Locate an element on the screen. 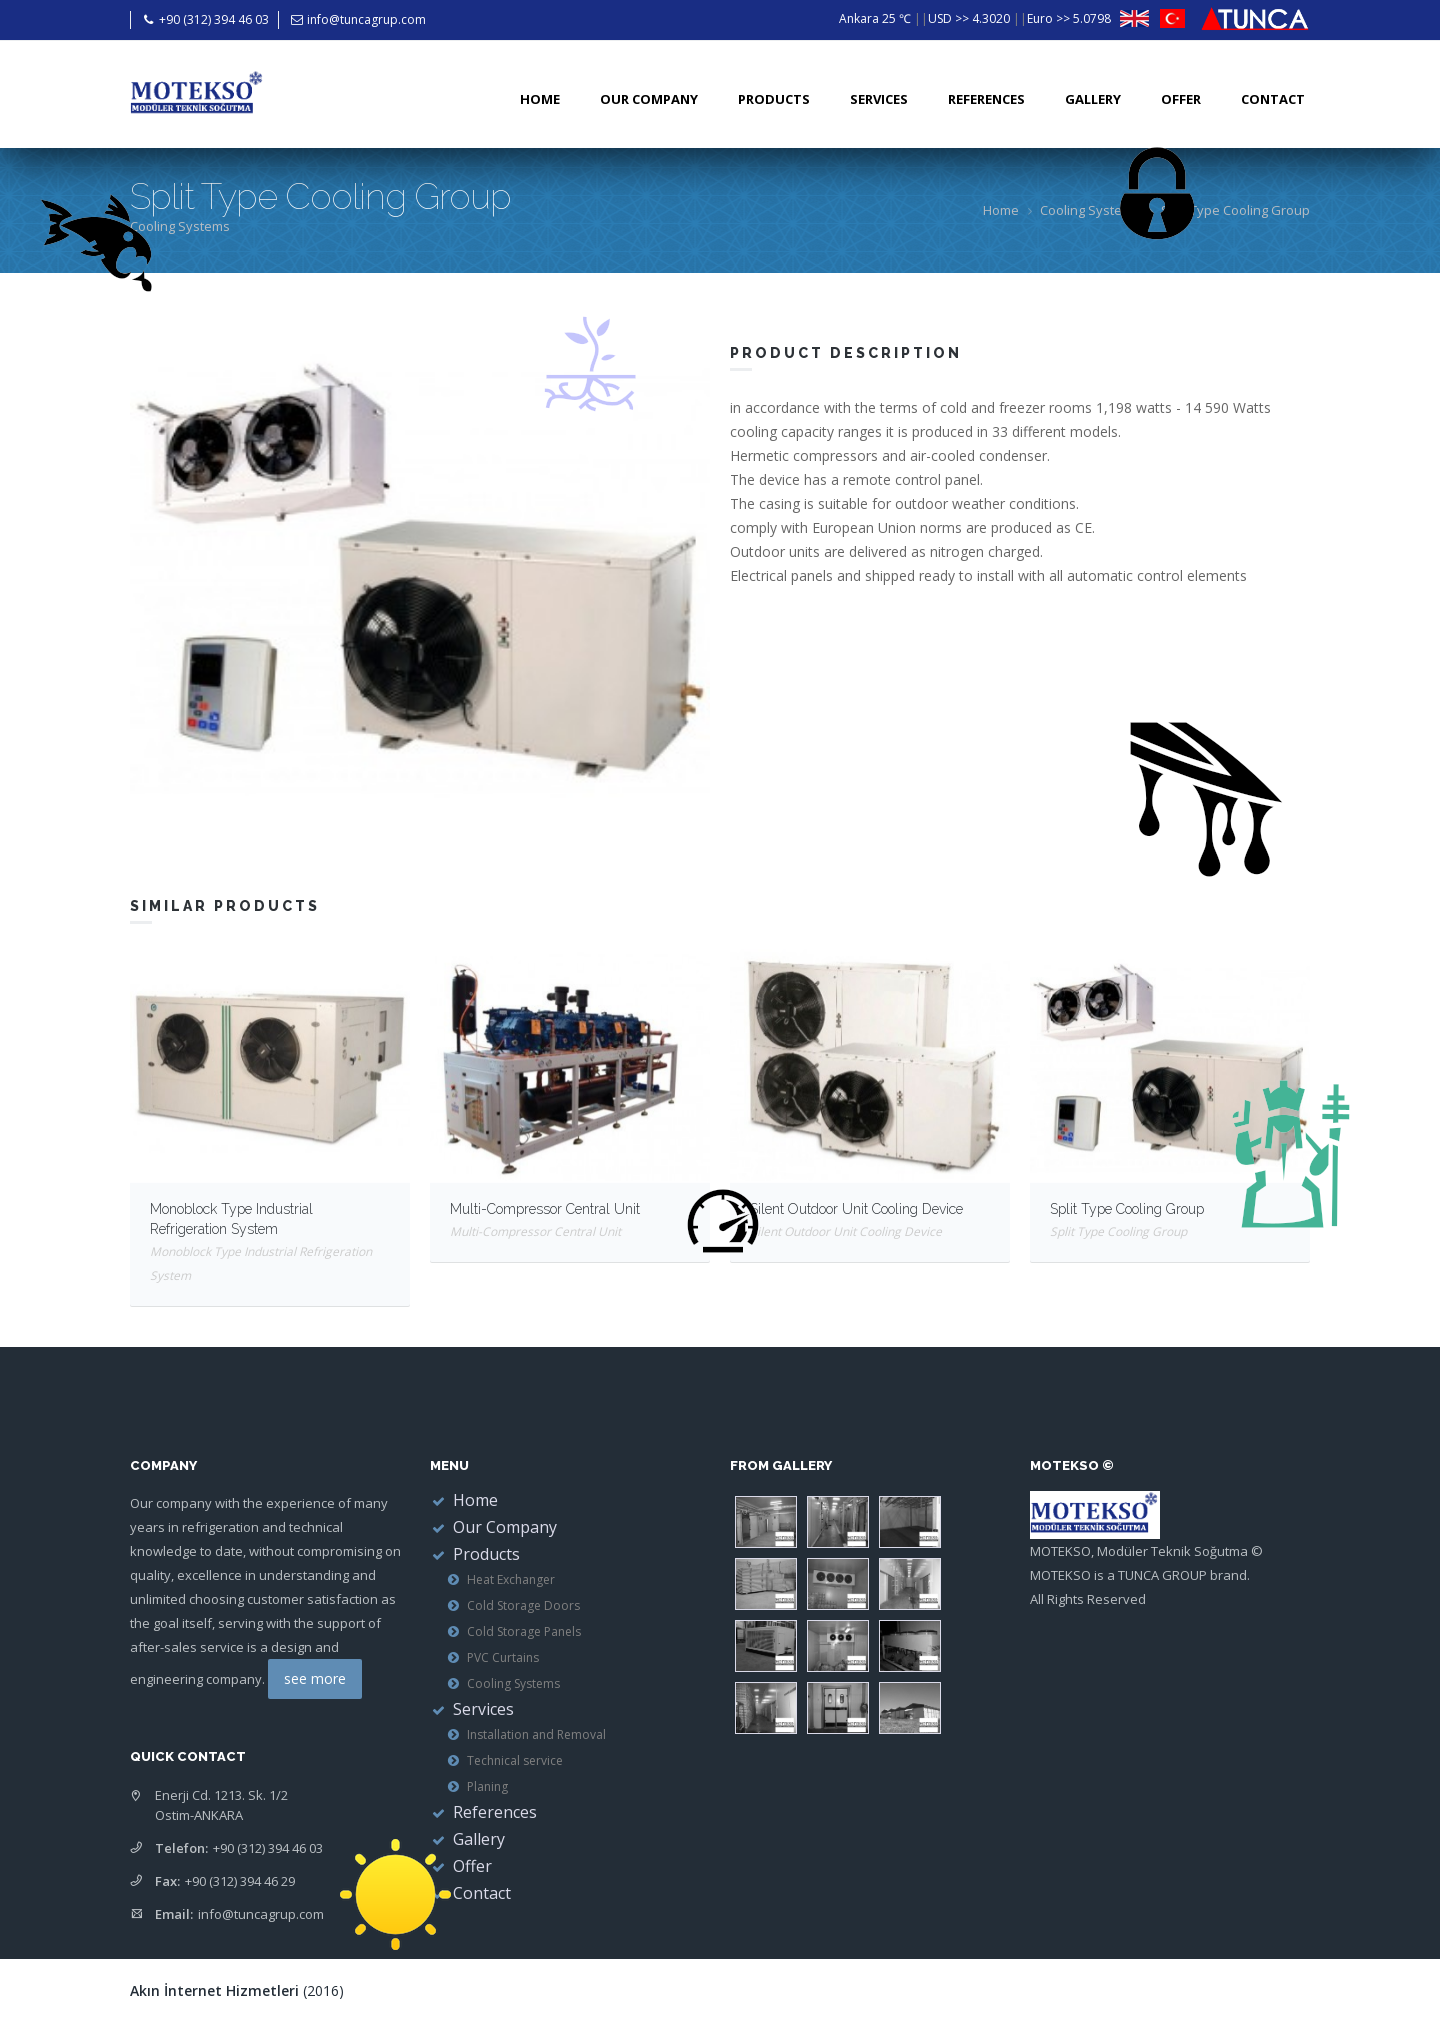 The height and width of the screenshot is (2020, 1440). indicates a critical hit or bleeding effect is located at coordinates (1206, 798).